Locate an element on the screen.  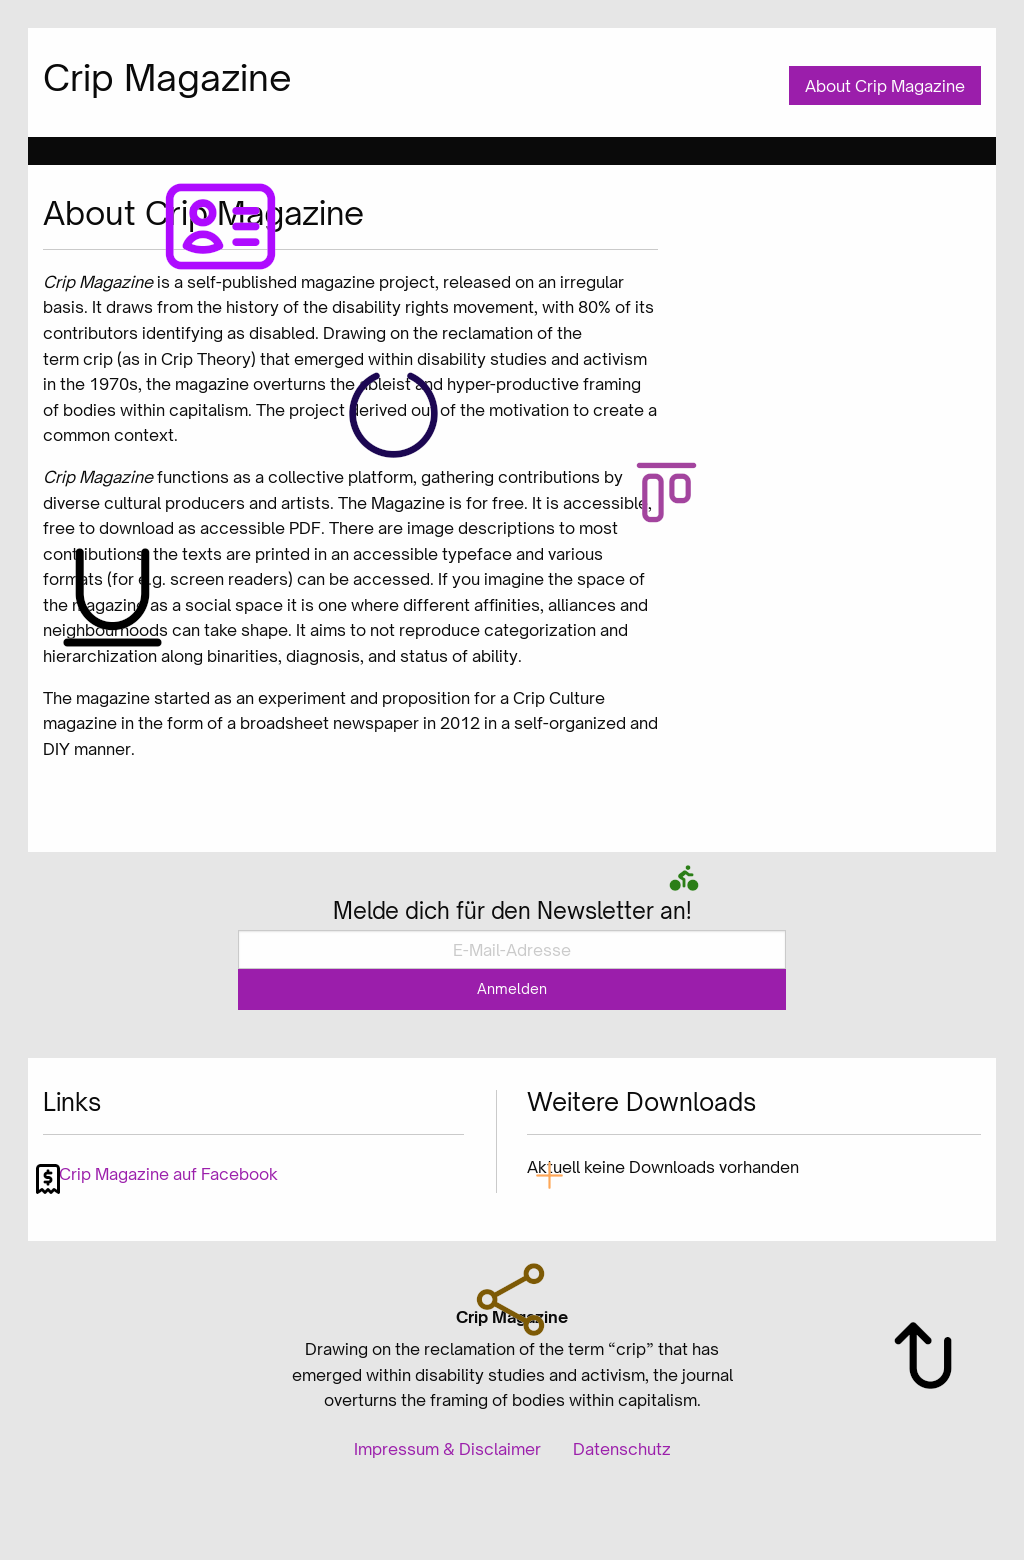
view purchase receipt or transaction details is located at coordinates (48, 1179).